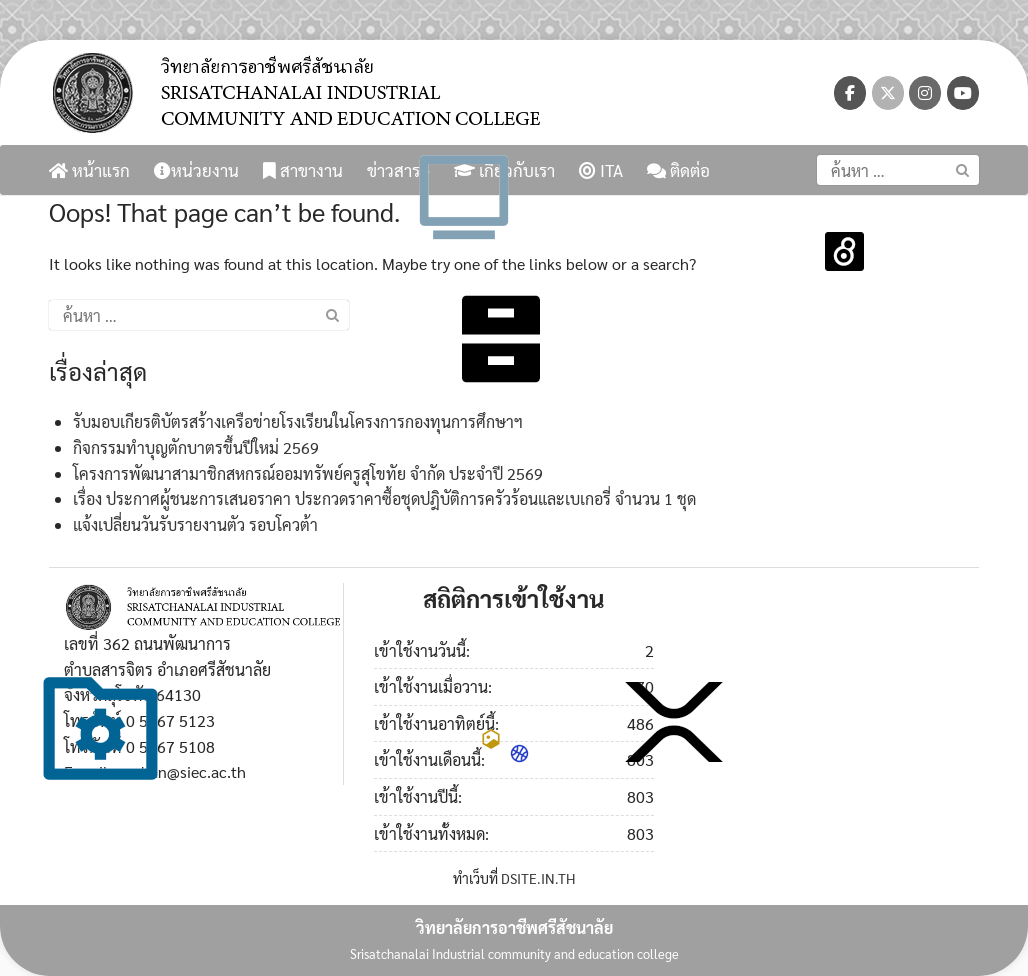  What do you see at coordinates (519, 753) in the screenshot?
I see `access sports scores and updates` at bounding box center [519, 753].